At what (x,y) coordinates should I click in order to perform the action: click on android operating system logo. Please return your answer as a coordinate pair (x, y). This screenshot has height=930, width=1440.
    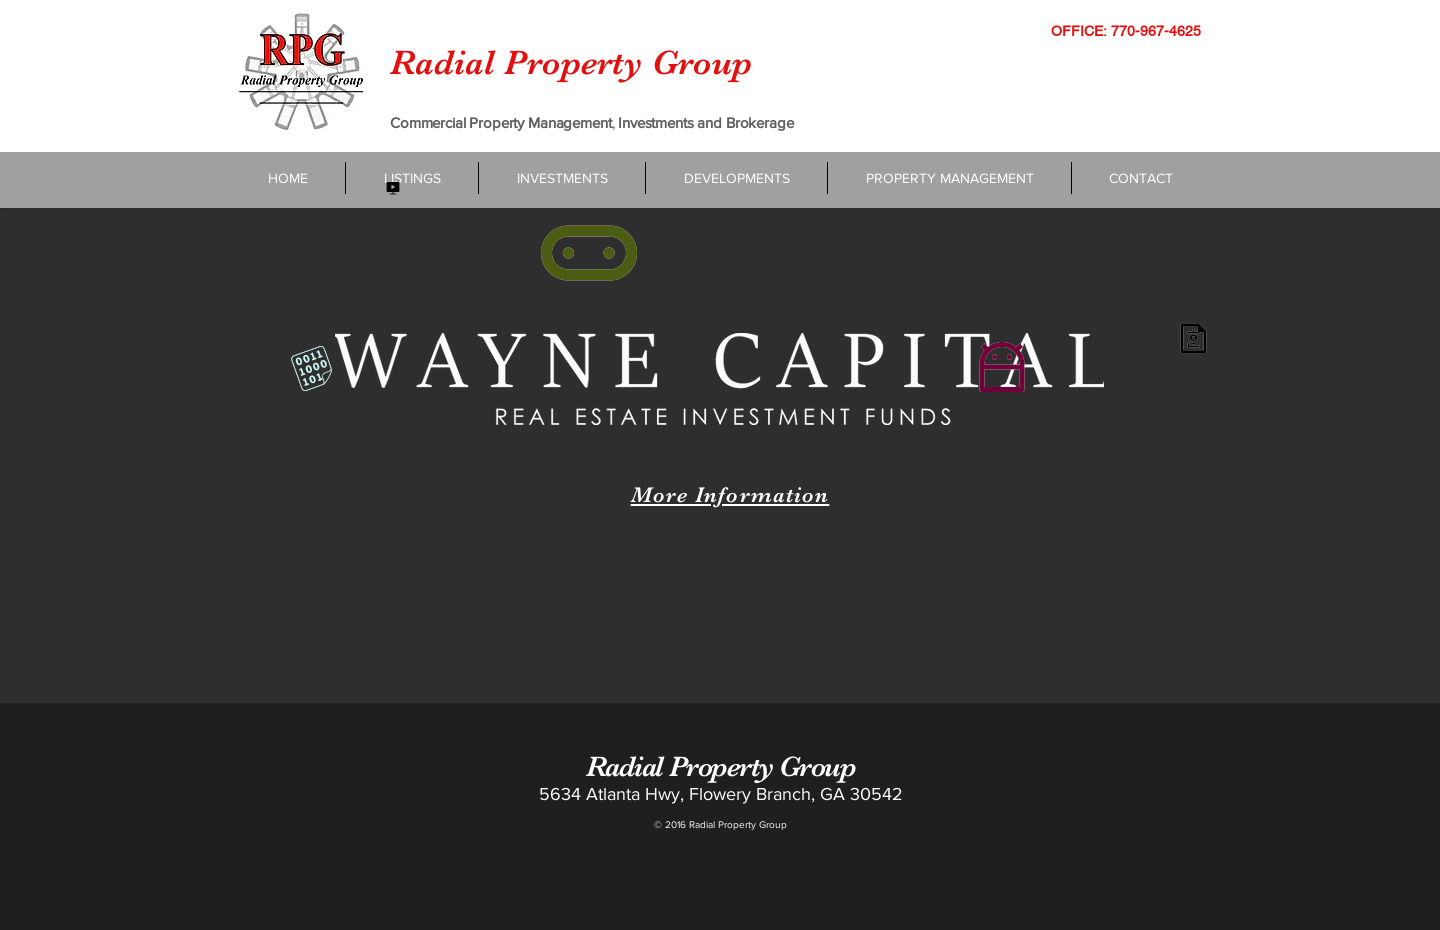
    Looking at the image, I should click on (1002, 367).